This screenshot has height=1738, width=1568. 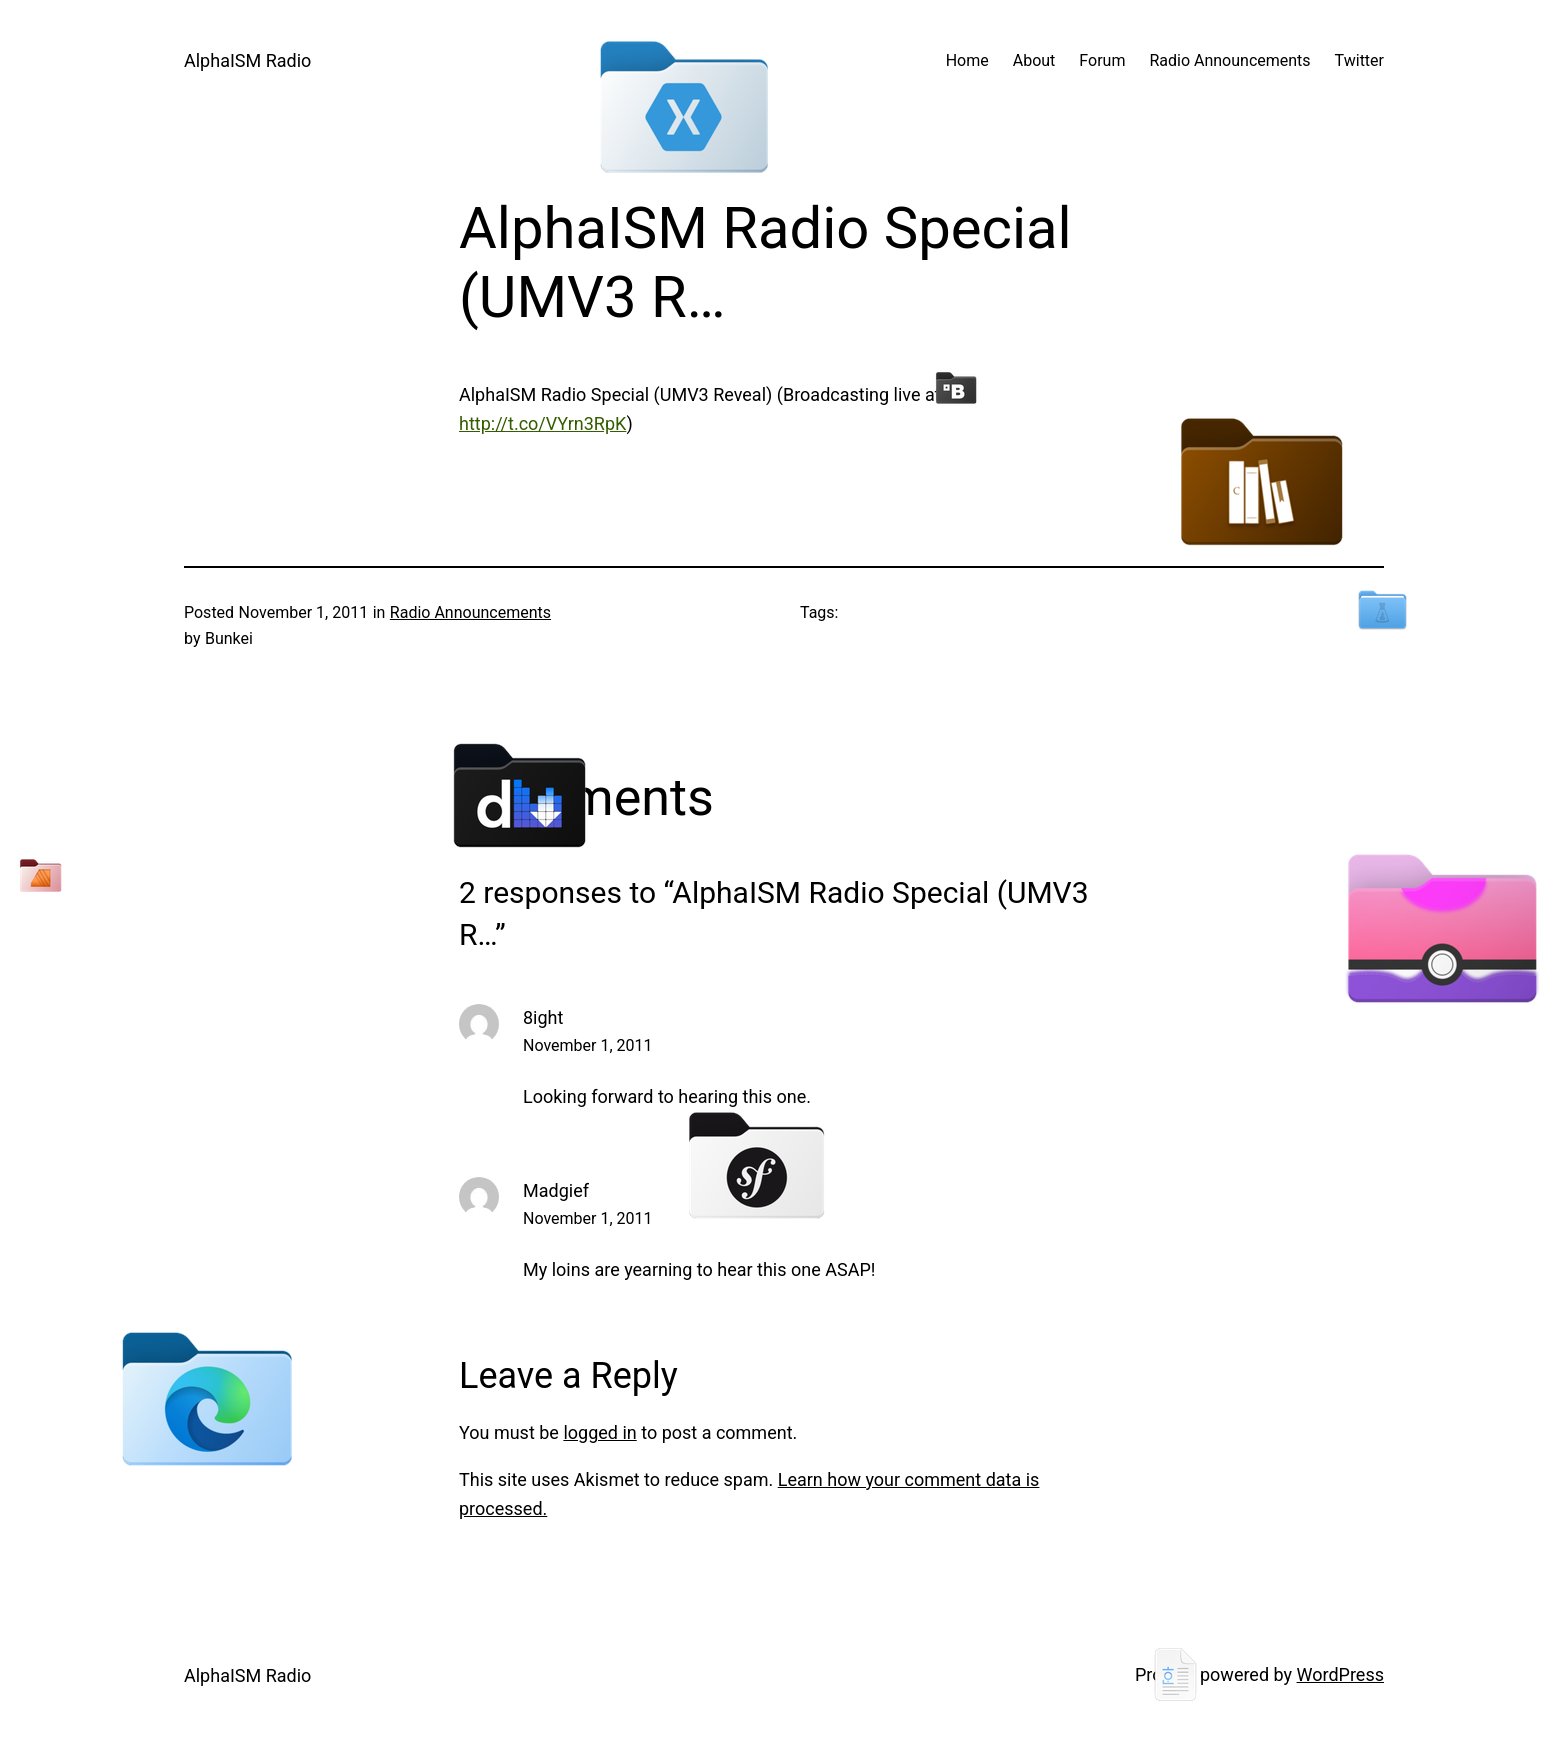 I want to click on open Xamarin project files folder, so click(x=683, y=111).